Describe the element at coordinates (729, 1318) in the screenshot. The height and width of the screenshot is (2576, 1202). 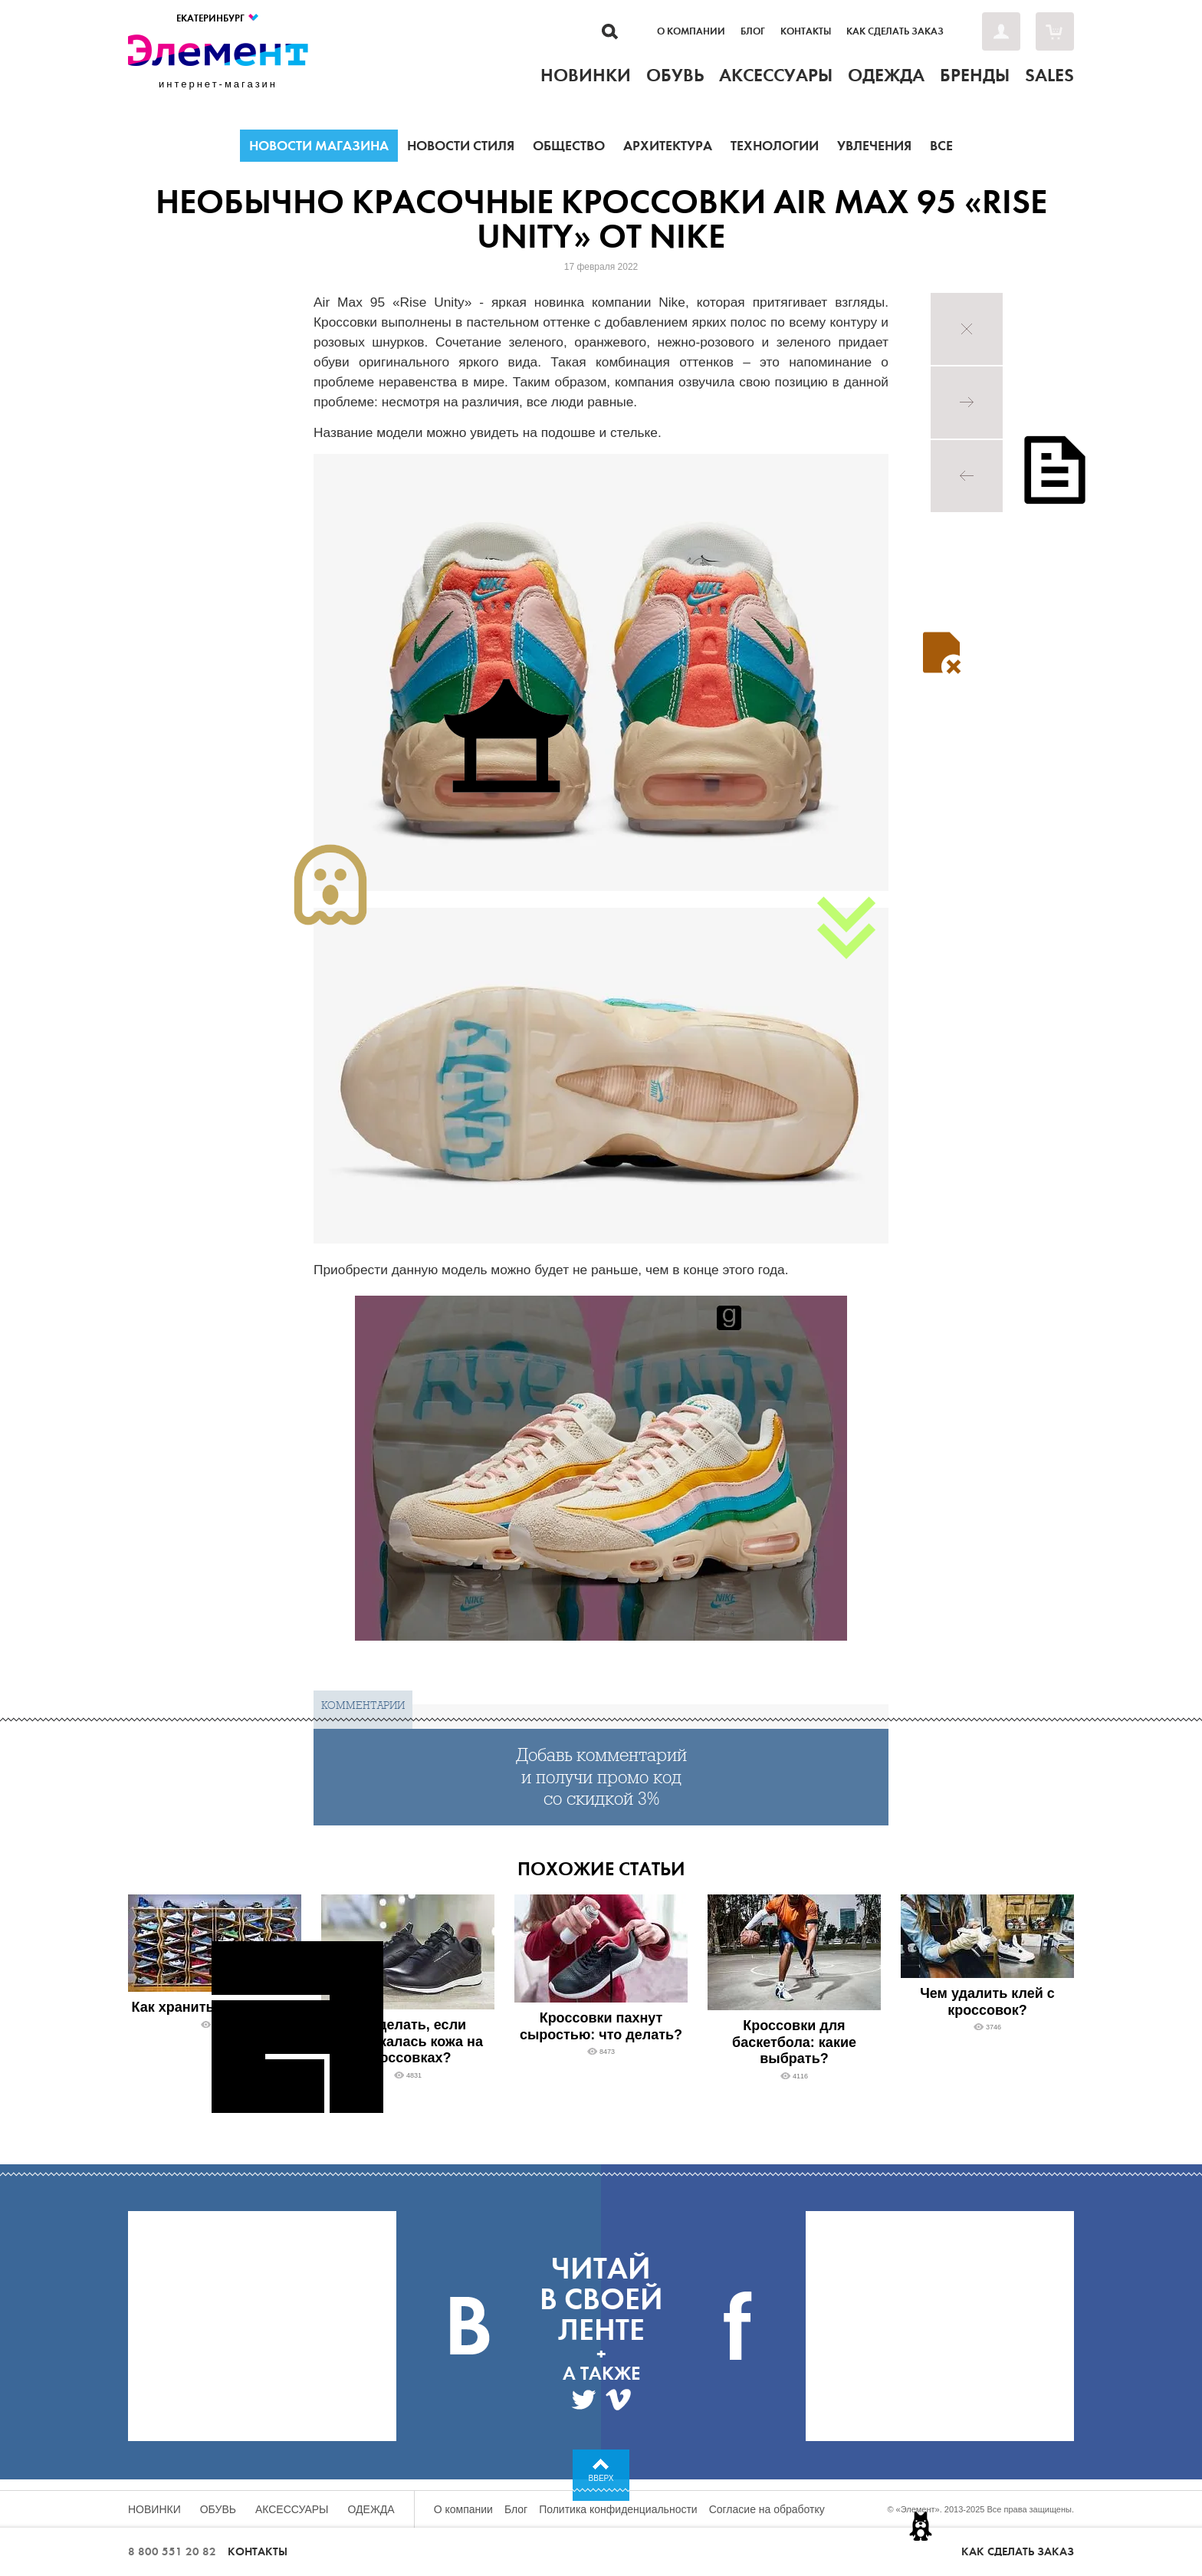
I see `open the goodreads app` at that location.